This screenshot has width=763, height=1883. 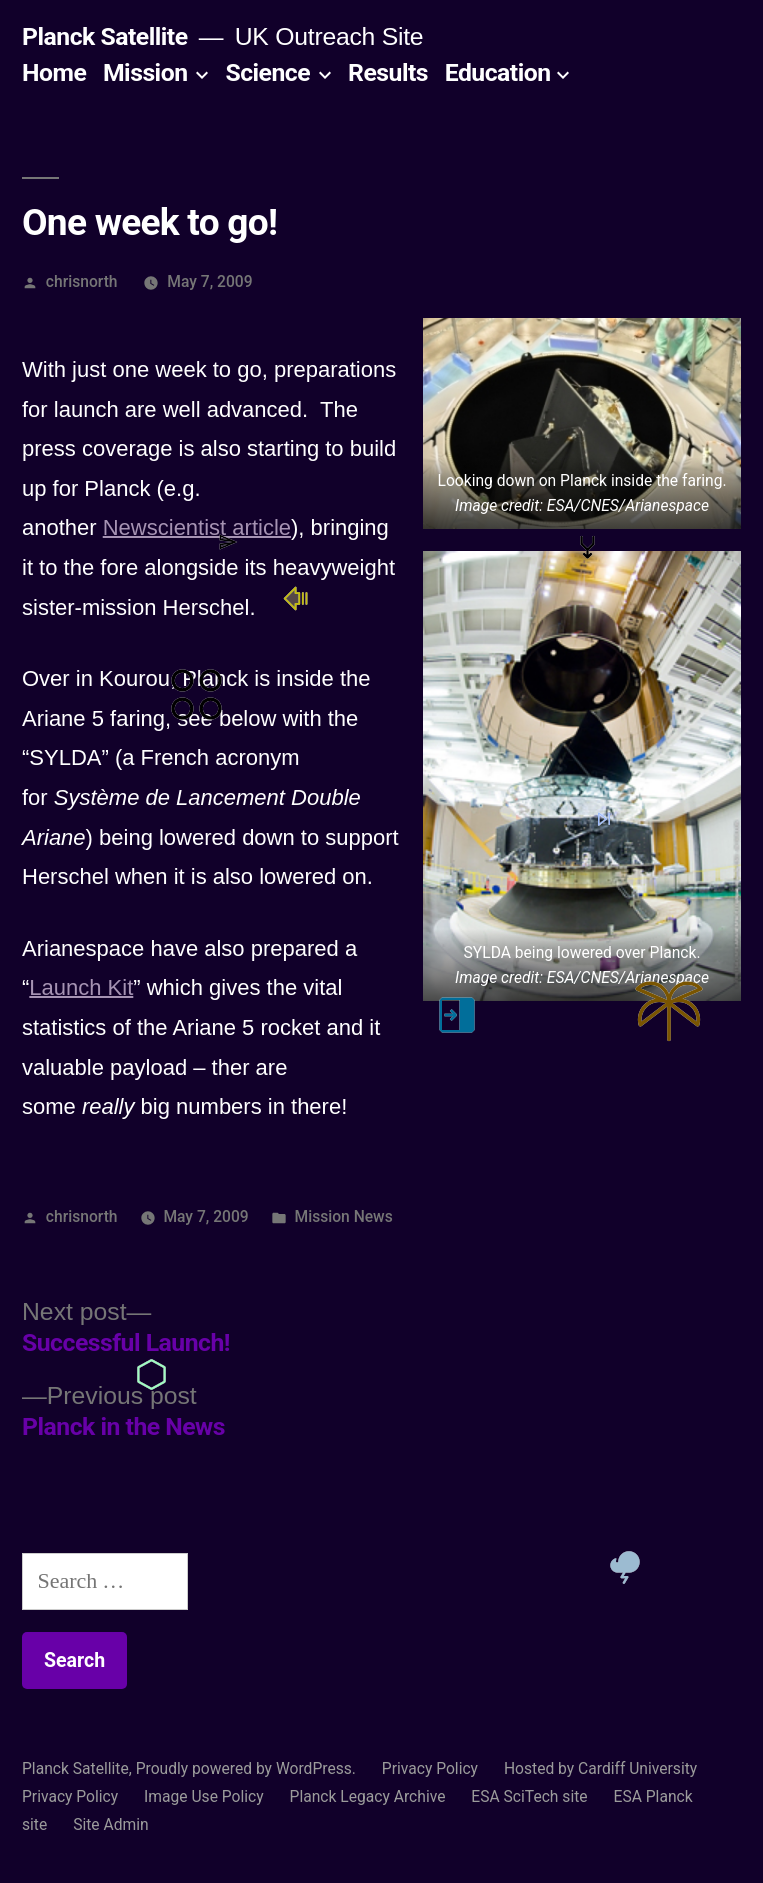 I want to click on send a message or email, so click(x=228, y=542).